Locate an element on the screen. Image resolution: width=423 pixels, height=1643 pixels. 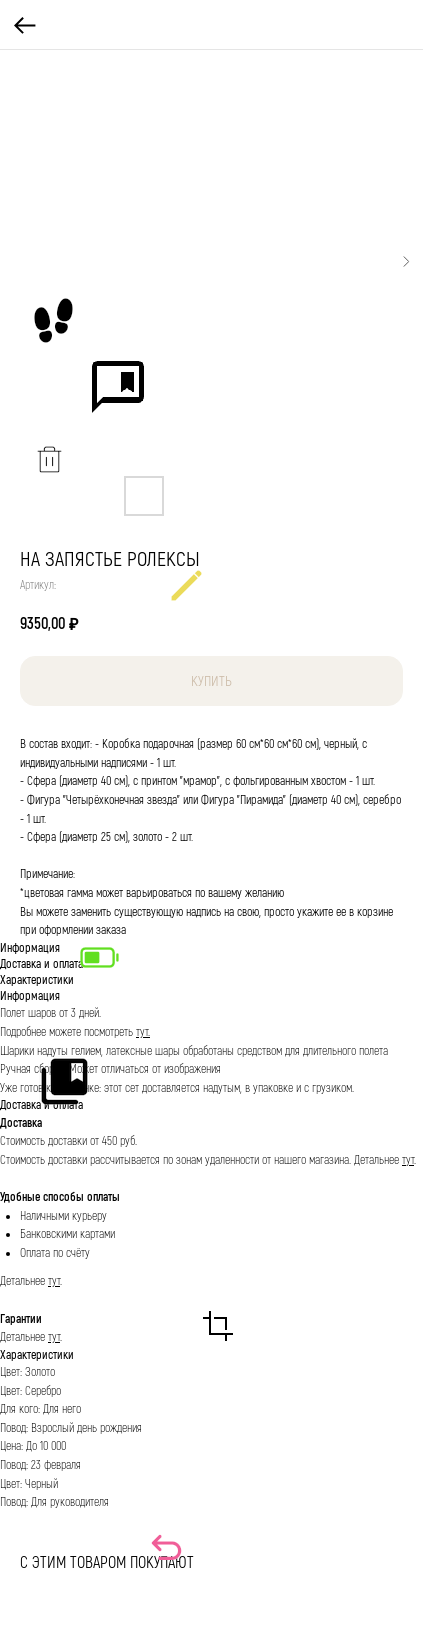
delete this item is located at coordinates (49, 460).